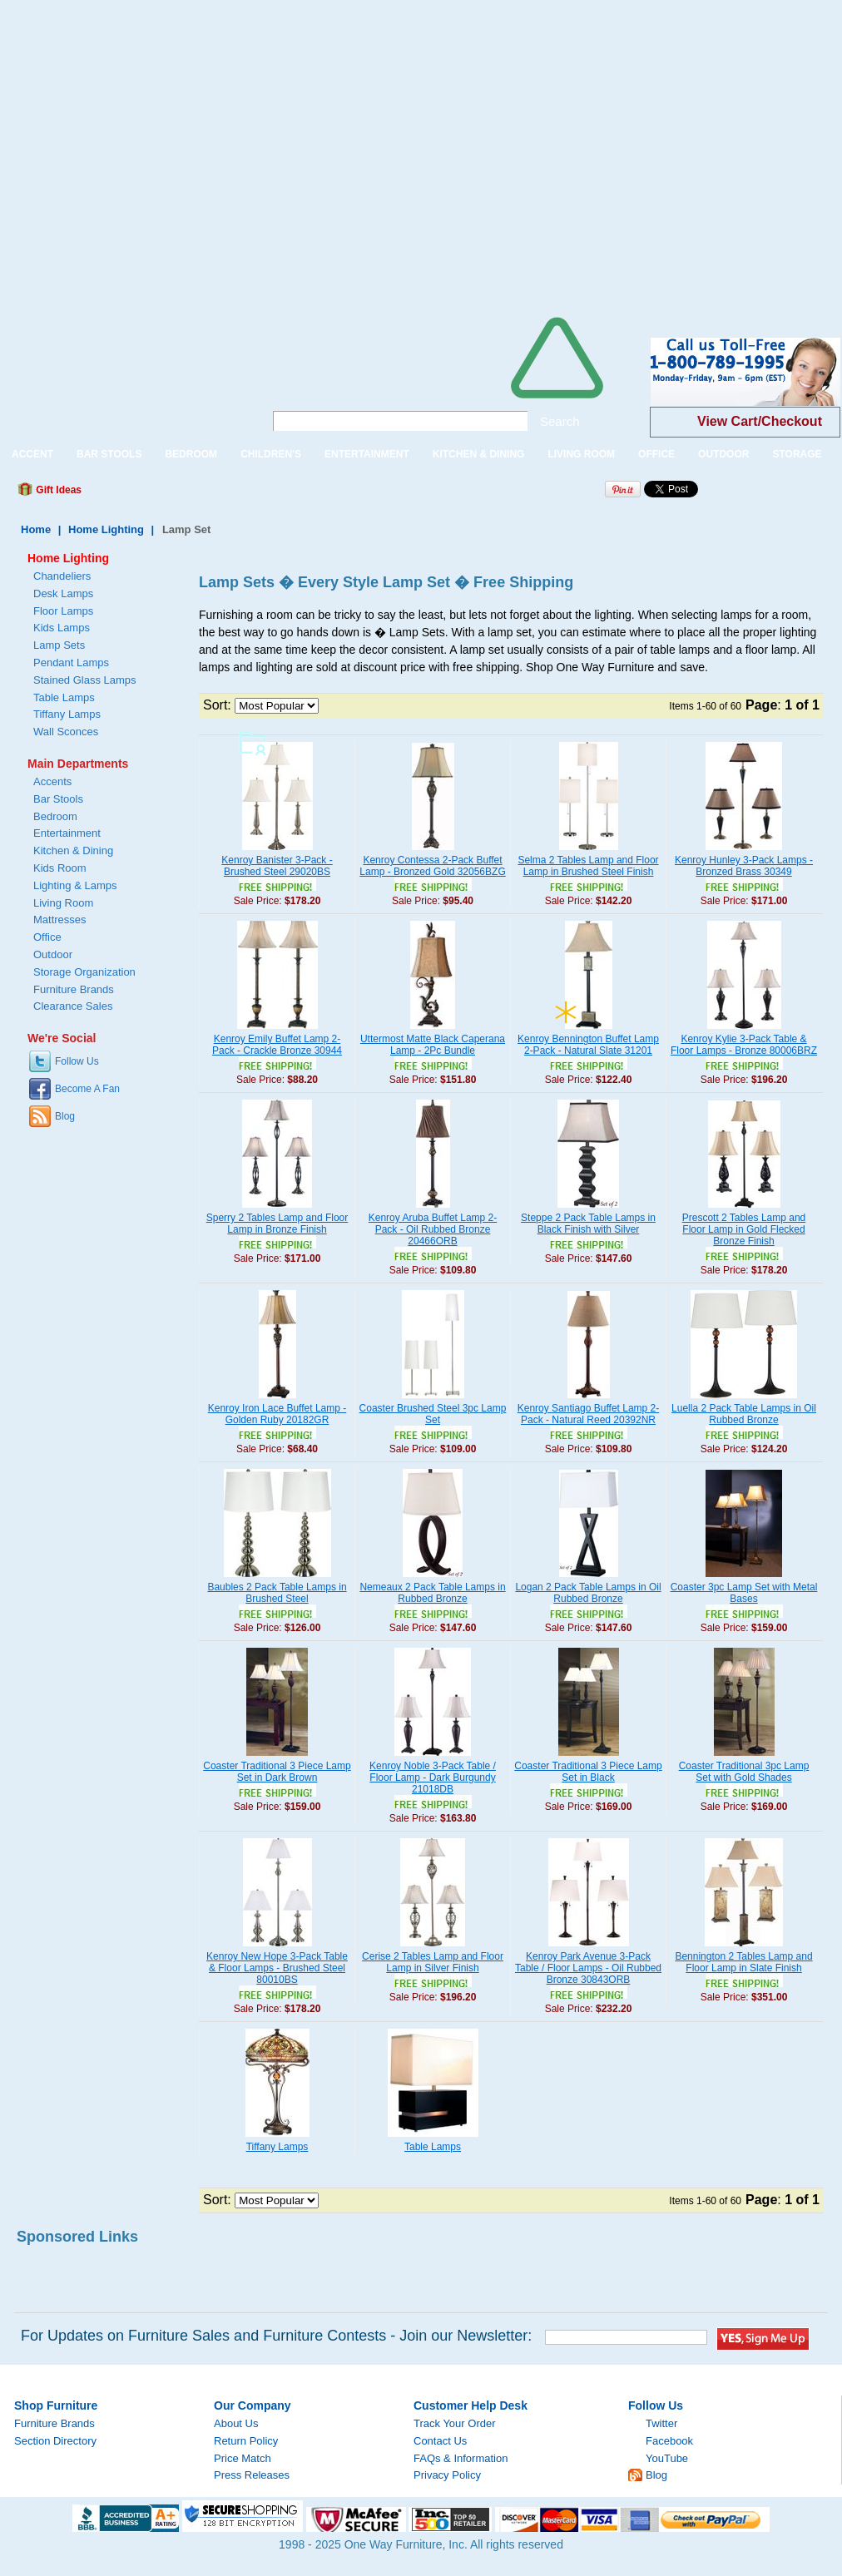 This screenshot has height=2576, width=842. Describe the element at coordinates (252, 742) in the screenshot. I see `access user profile folder` at that location.